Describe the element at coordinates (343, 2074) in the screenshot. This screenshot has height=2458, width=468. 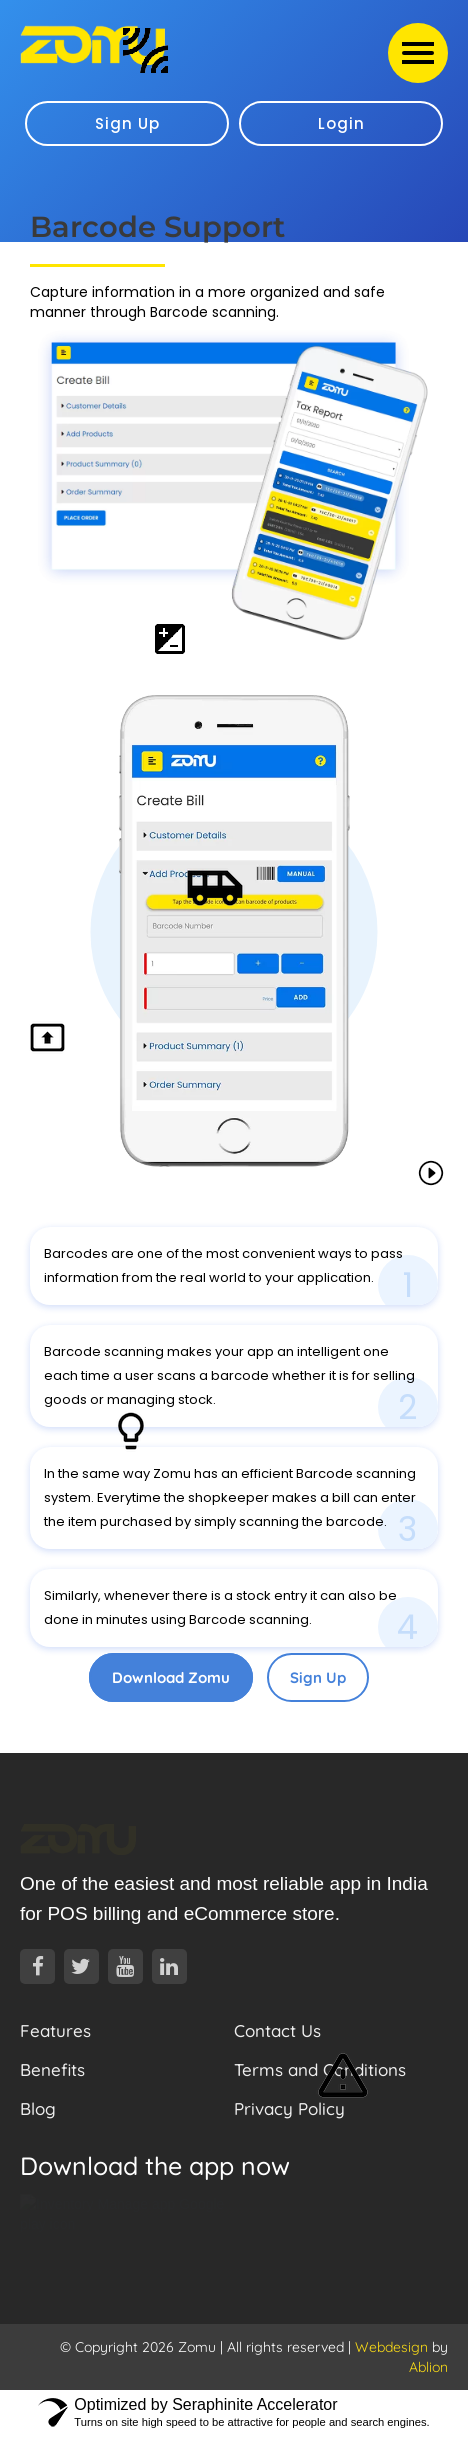
I see `indicates a warning or caution state` at that location.